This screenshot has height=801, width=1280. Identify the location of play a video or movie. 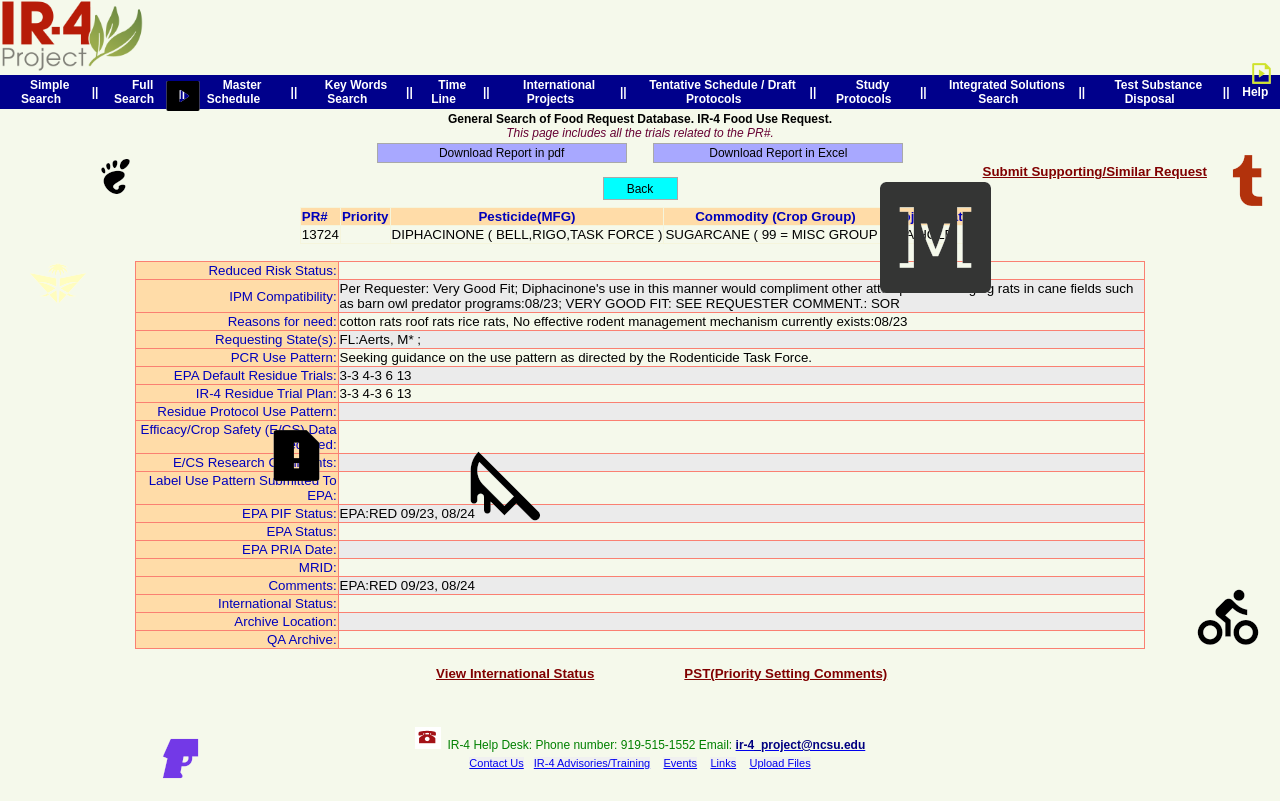
(183, 96).